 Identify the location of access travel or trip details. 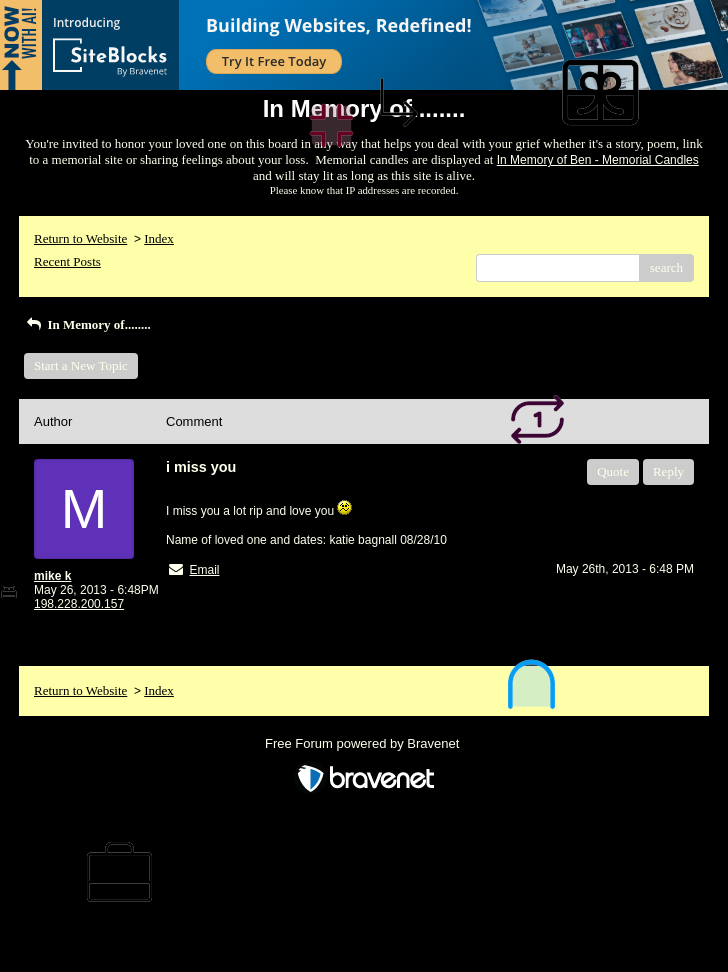
(119, 874).